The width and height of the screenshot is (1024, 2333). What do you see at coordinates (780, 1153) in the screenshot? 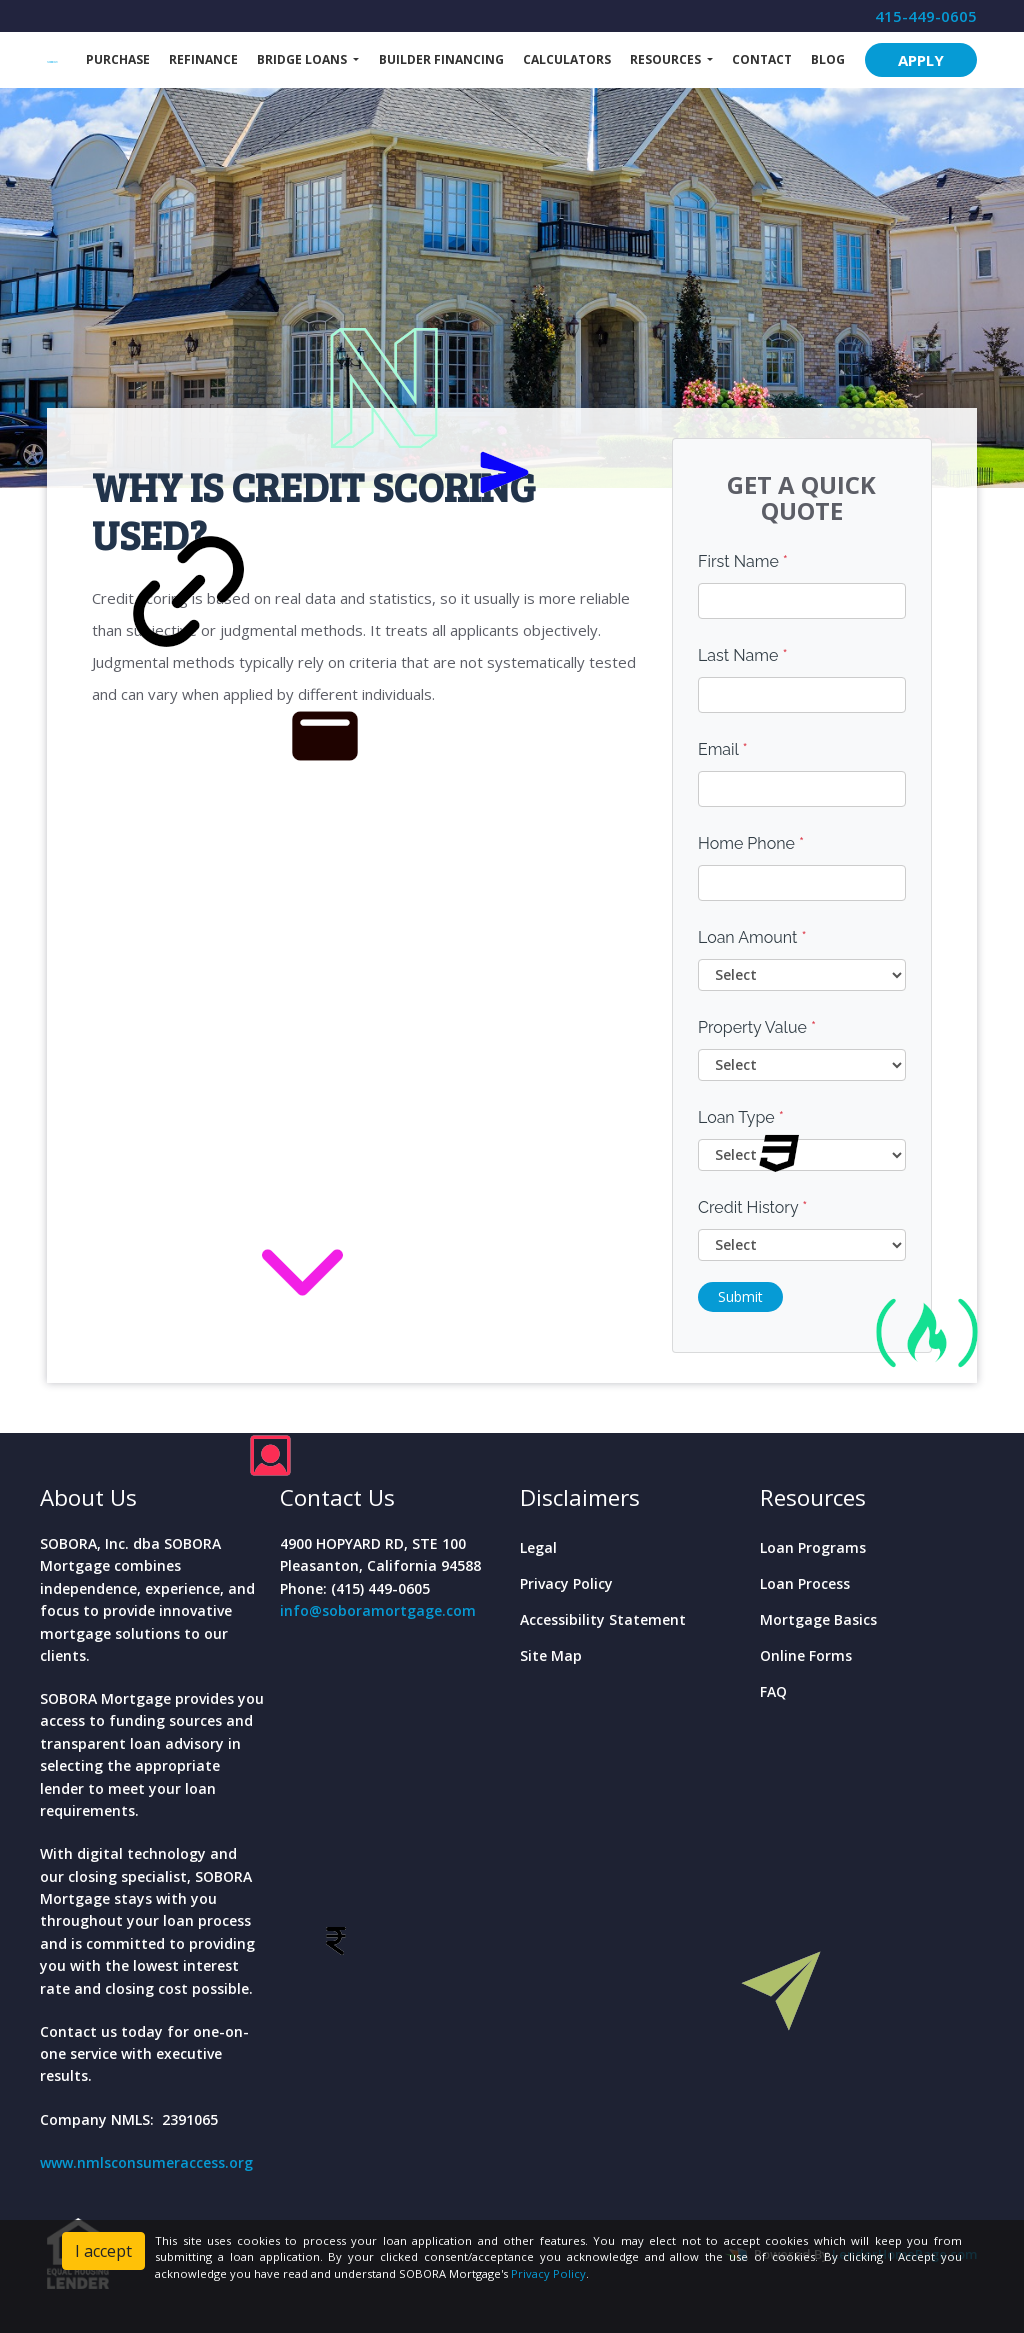
I see `css3 logo` at bounding box center [780, 1153].